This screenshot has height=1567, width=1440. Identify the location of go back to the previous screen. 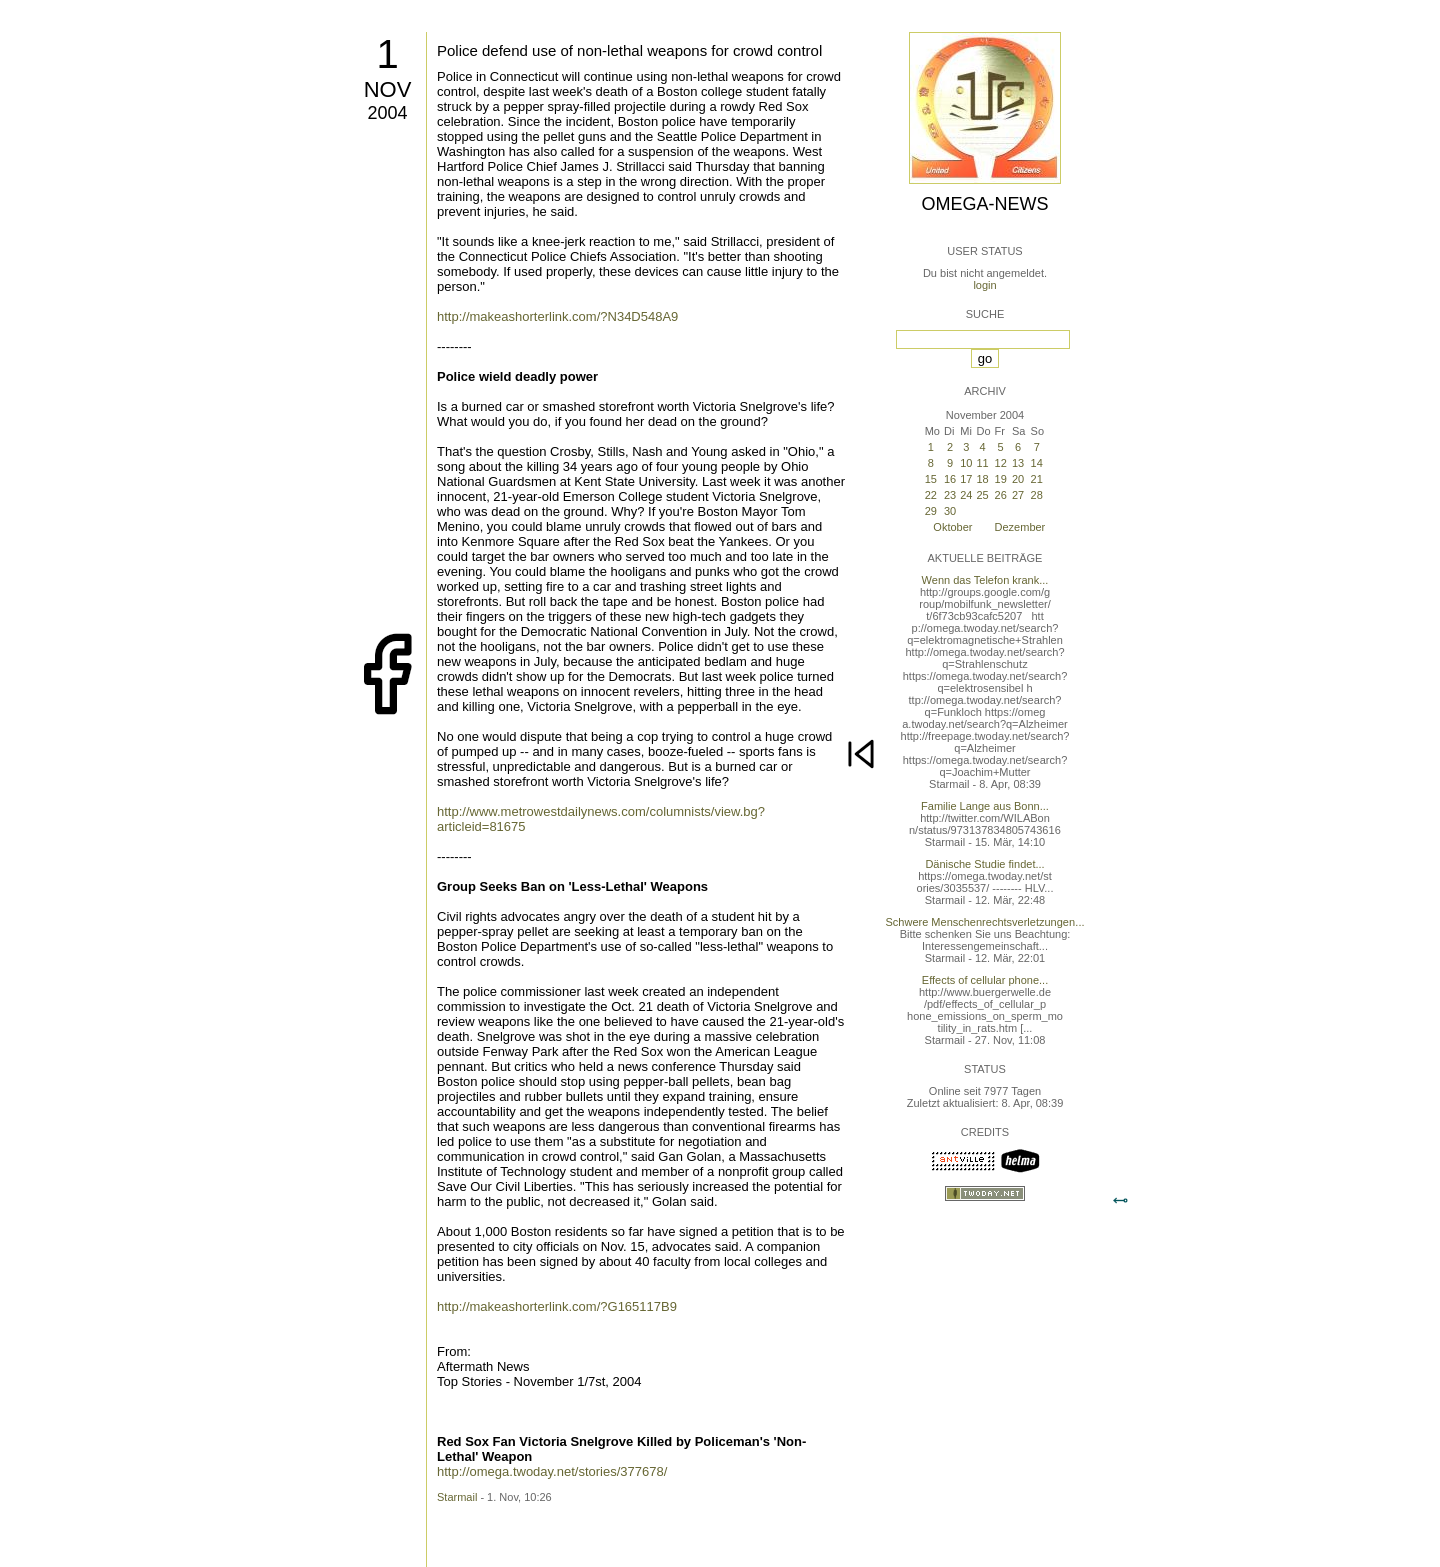
(1120, 1200).